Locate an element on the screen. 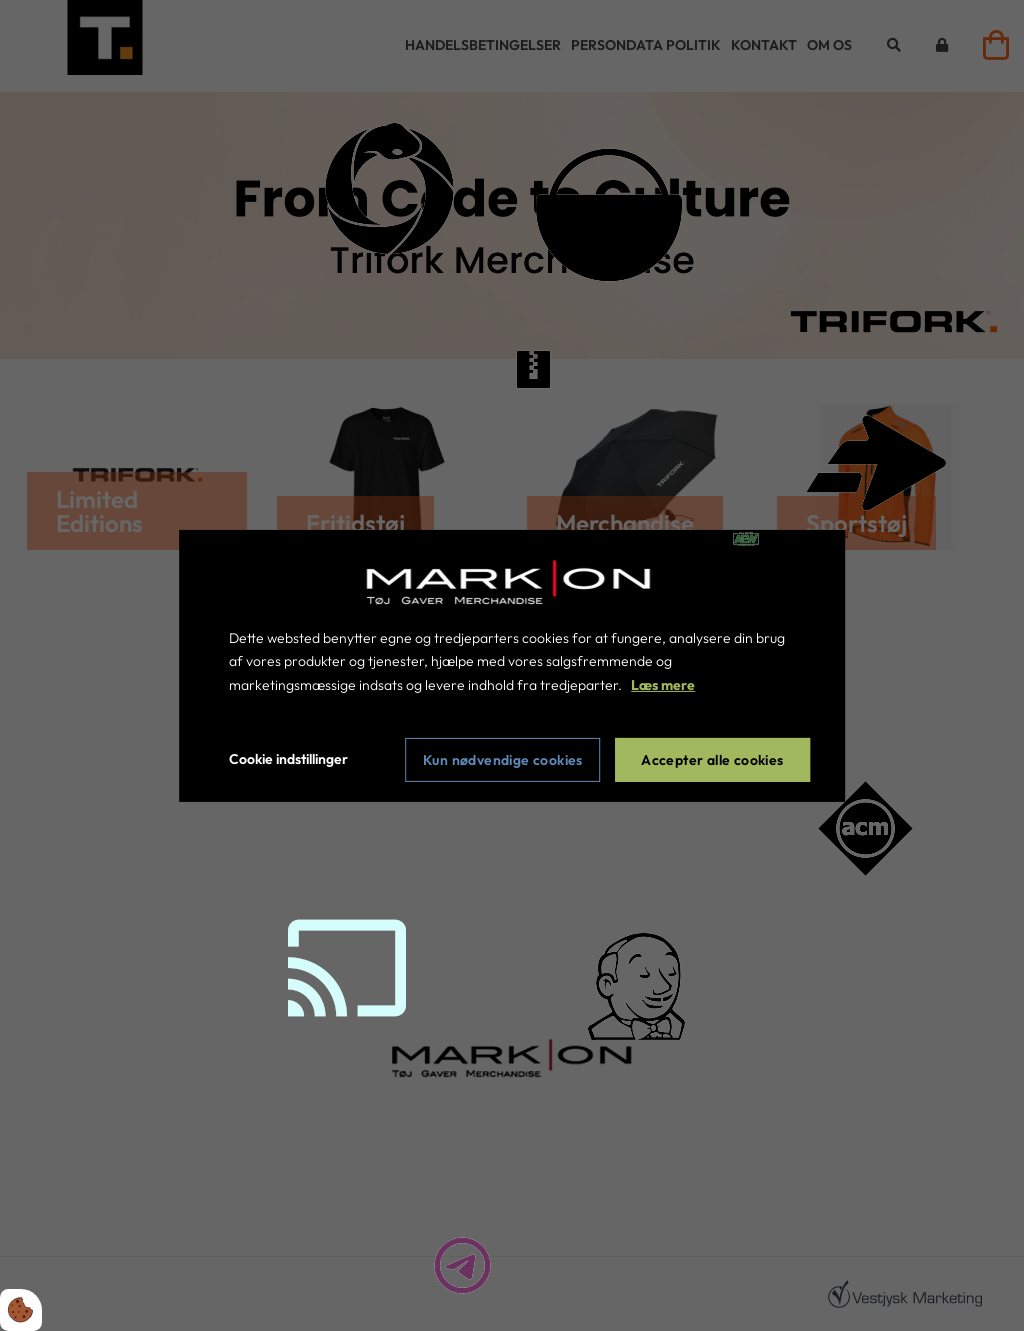 This screenshot has height=1331, width=1024. visit the All Elite Wrestling website is located at coordinates (746, 539).